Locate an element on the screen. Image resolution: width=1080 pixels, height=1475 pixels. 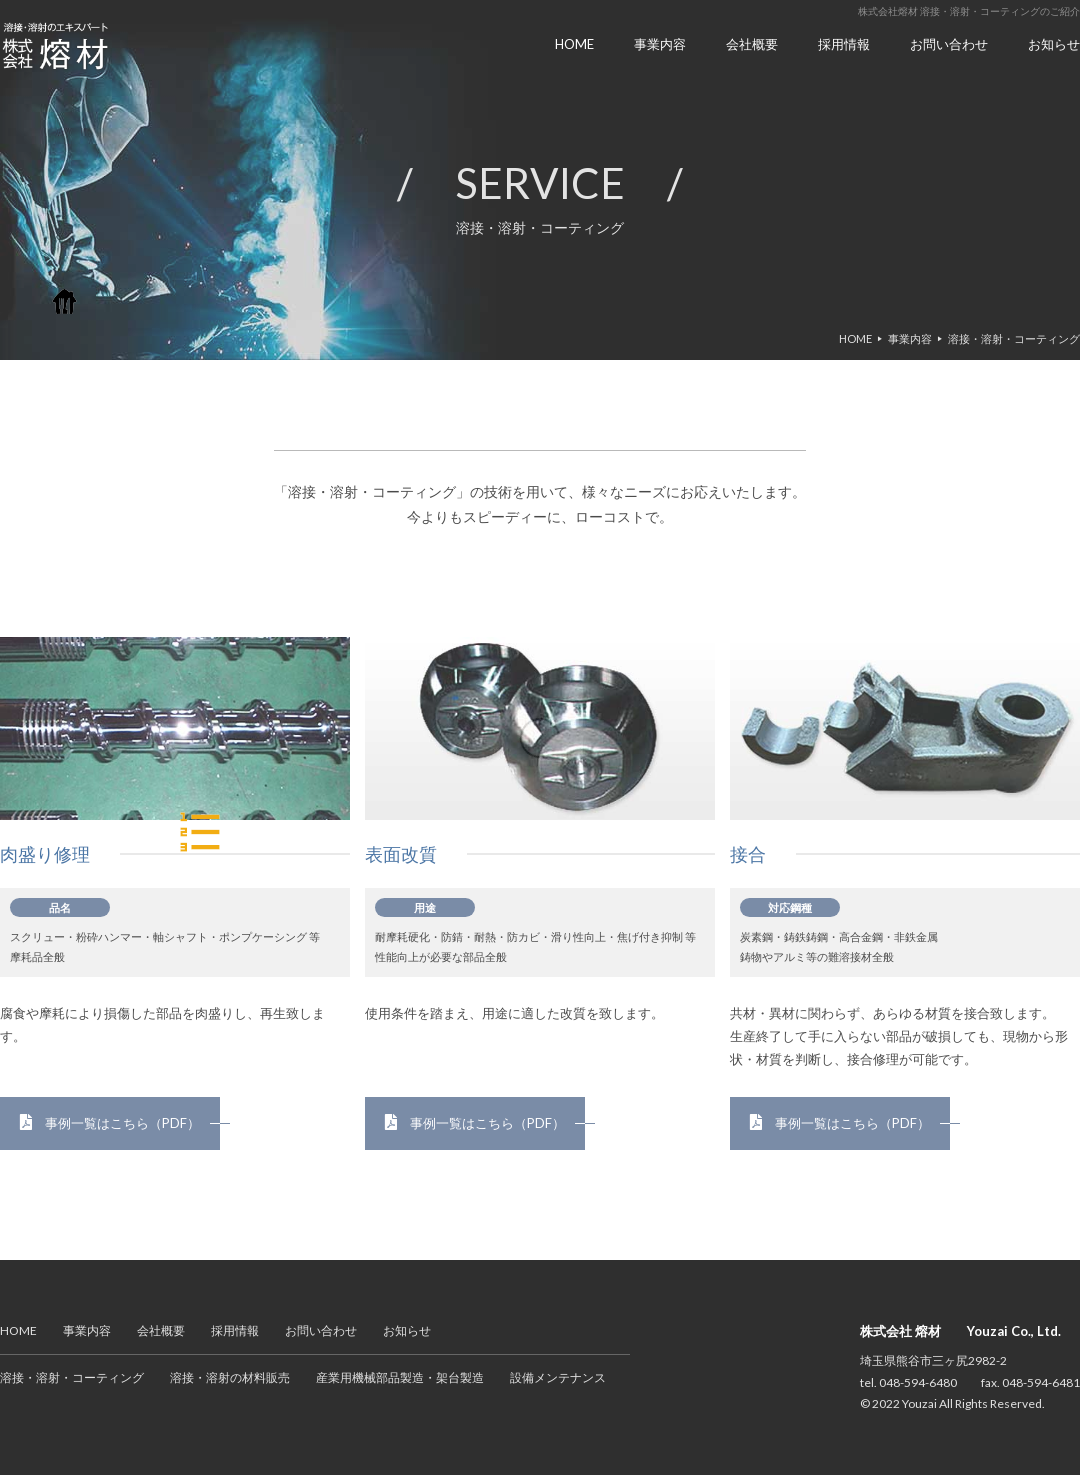
open the Just Eat app is located at coordinates (64, 301).